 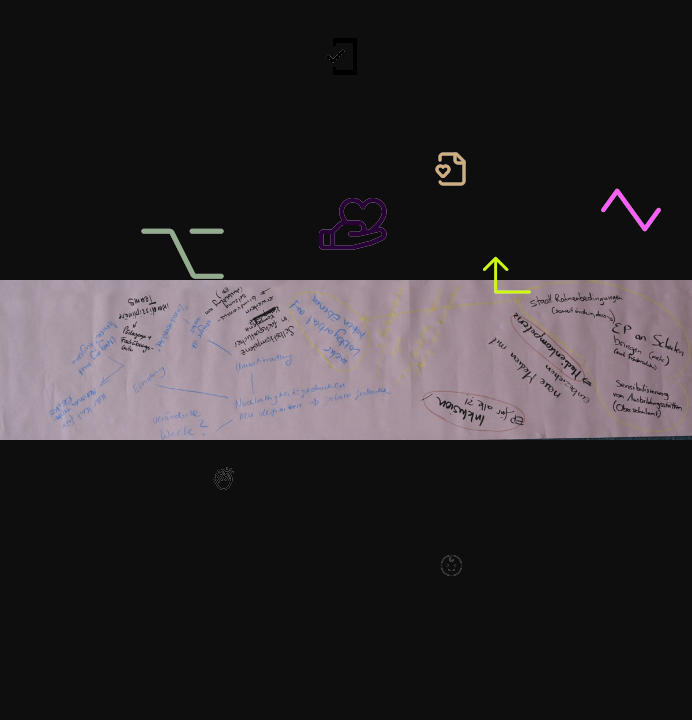 What do you see at coordinates (341, 56) in the screenshot?
I see `indicates mobile-optimized or responsive content` at bounding box center [341, 56].